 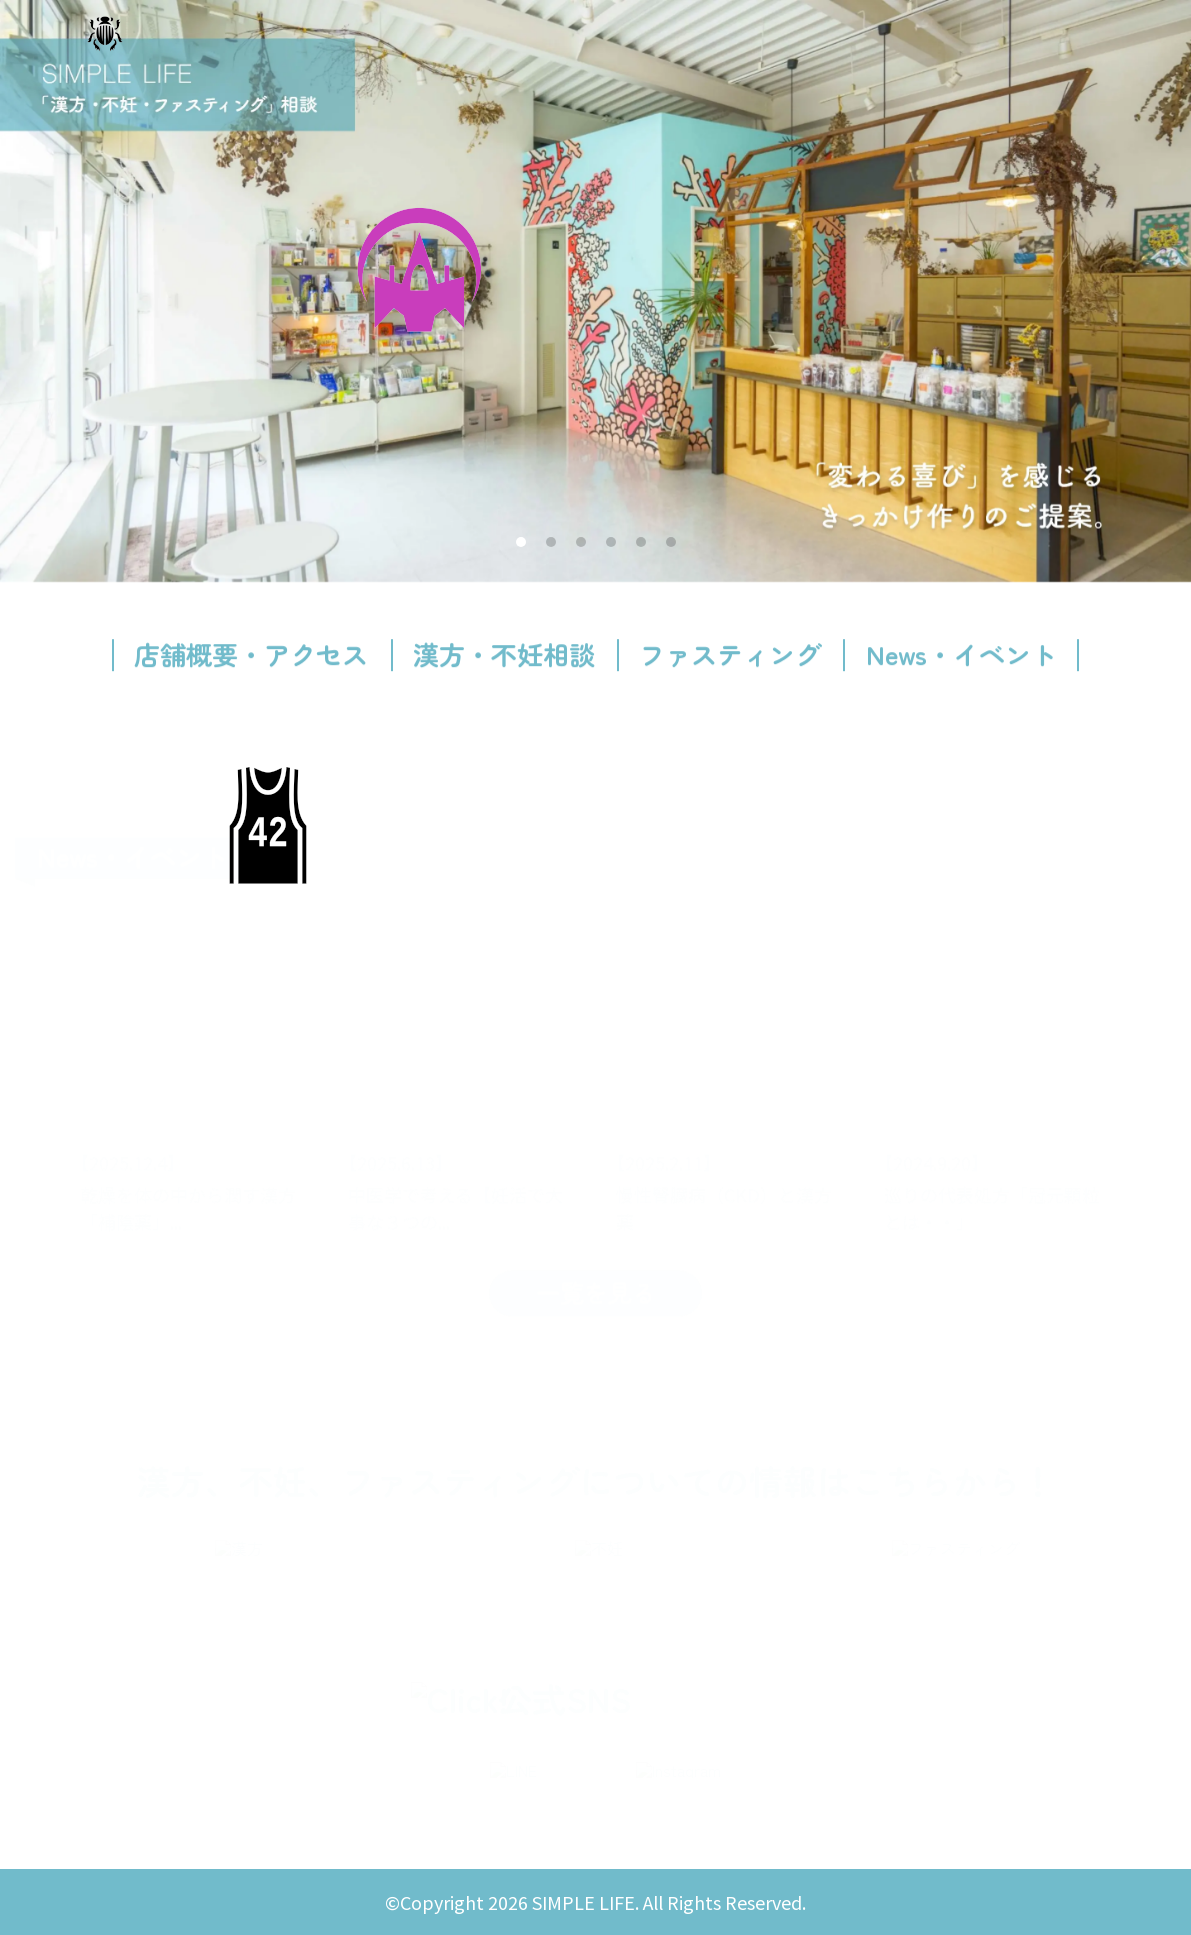 I want to click on activate forward shield or barrier, so click(x=419, y=269).